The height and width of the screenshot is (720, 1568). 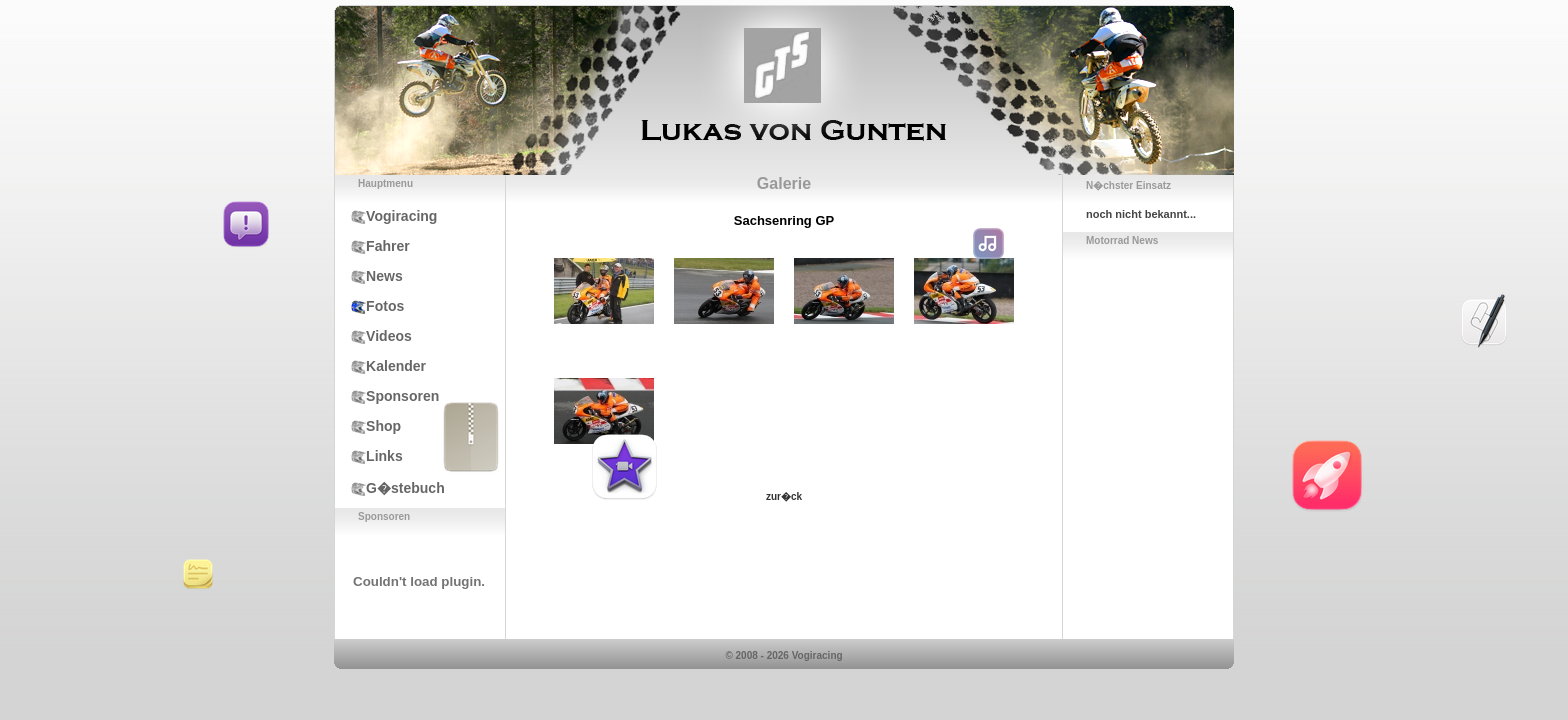 I want to click on launch the games app, so click(x=1327, y=475).